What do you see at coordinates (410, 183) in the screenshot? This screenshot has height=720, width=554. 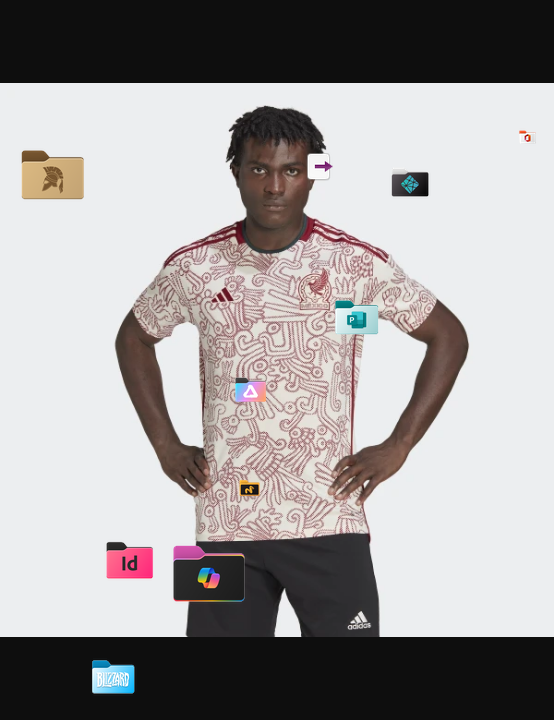 I see `folder containing Netlify project files` at bounding box center [410, 183].